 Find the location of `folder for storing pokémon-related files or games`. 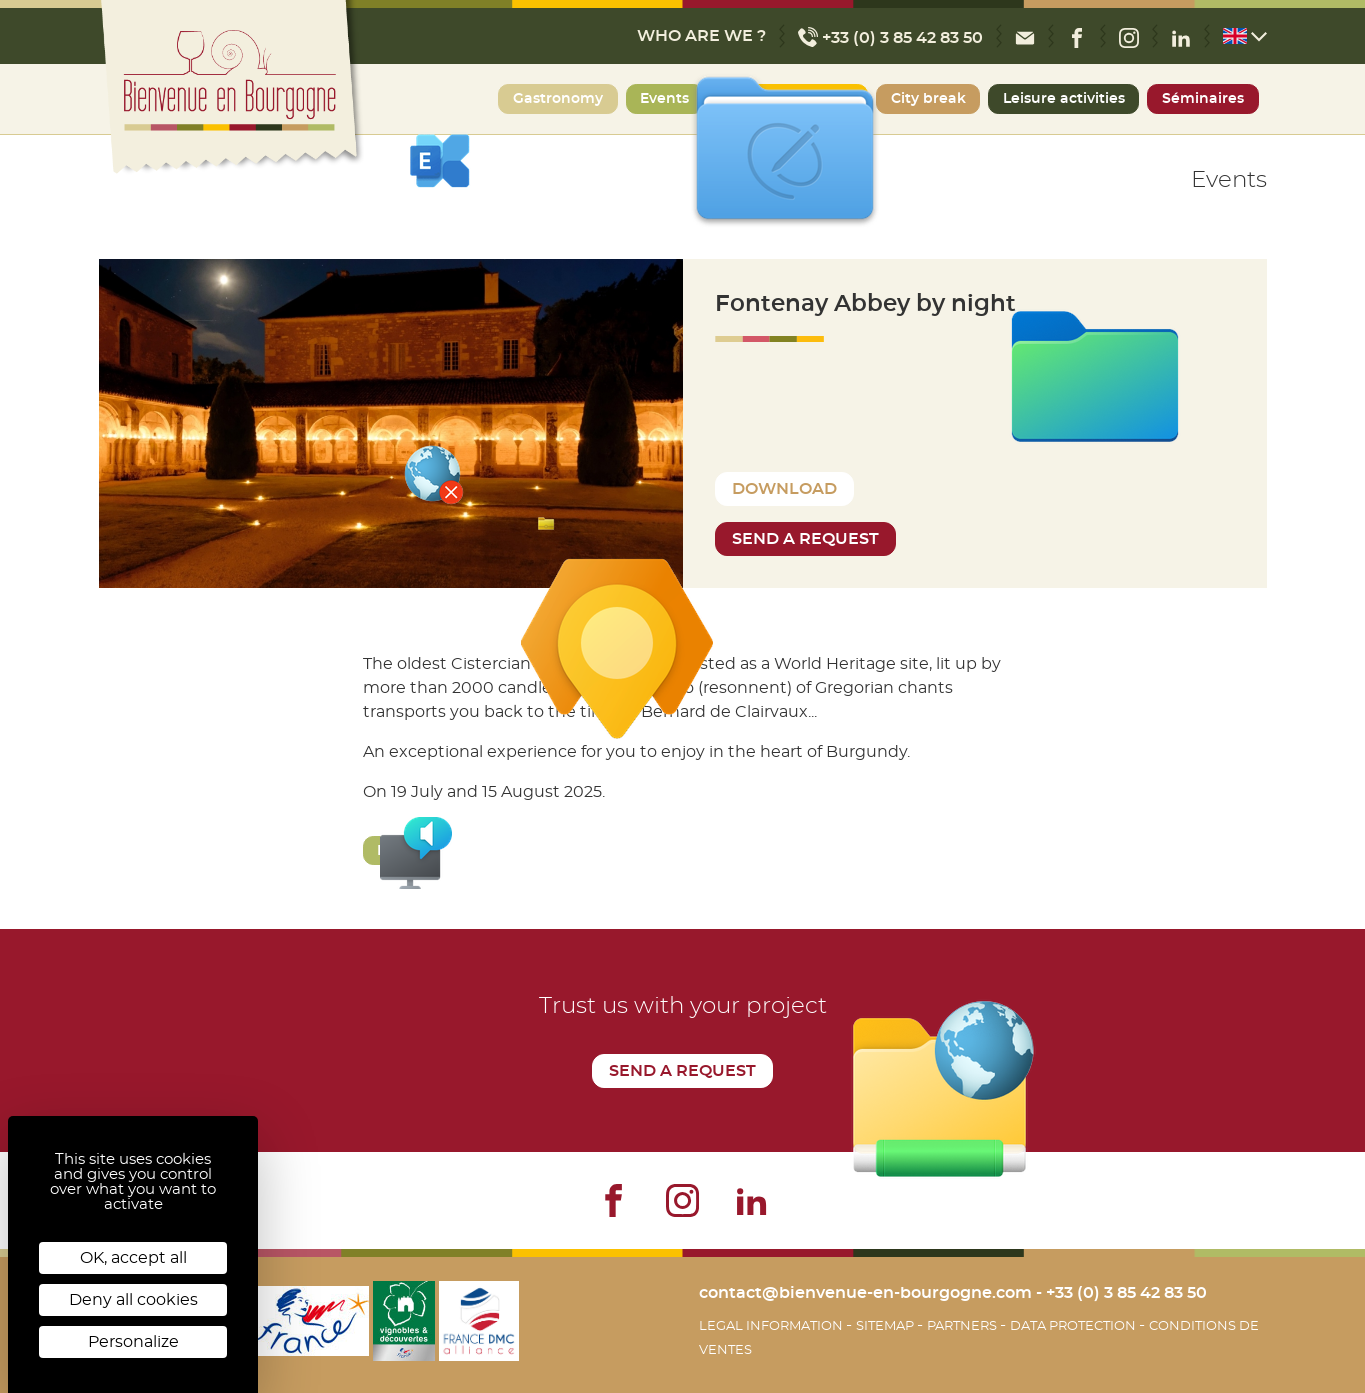

folder for storing pokémon-related files or games is located at coordinates (546, 524).